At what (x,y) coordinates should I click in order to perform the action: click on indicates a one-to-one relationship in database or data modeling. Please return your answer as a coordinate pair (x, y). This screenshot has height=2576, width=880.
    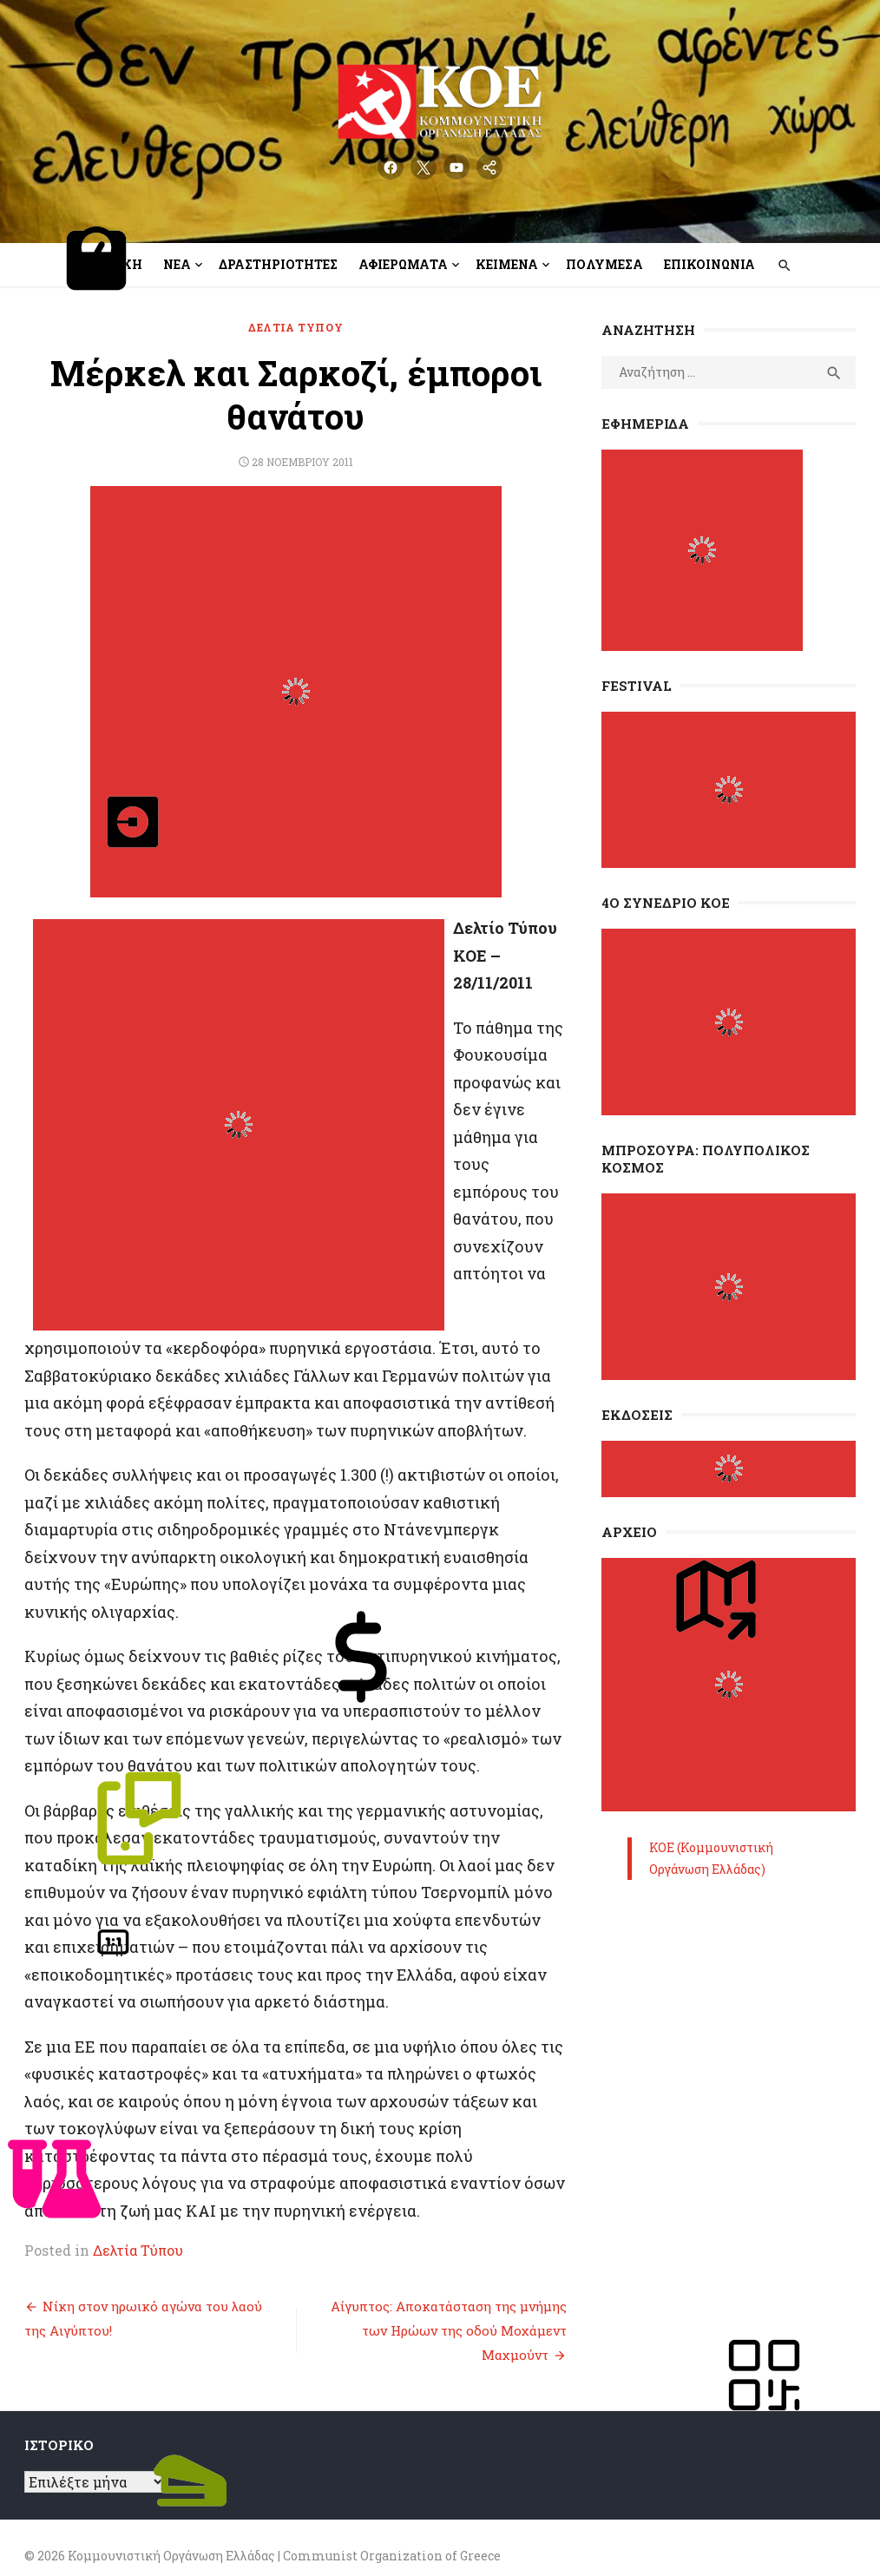
    Looking at the image, I should click on (113, 1942).